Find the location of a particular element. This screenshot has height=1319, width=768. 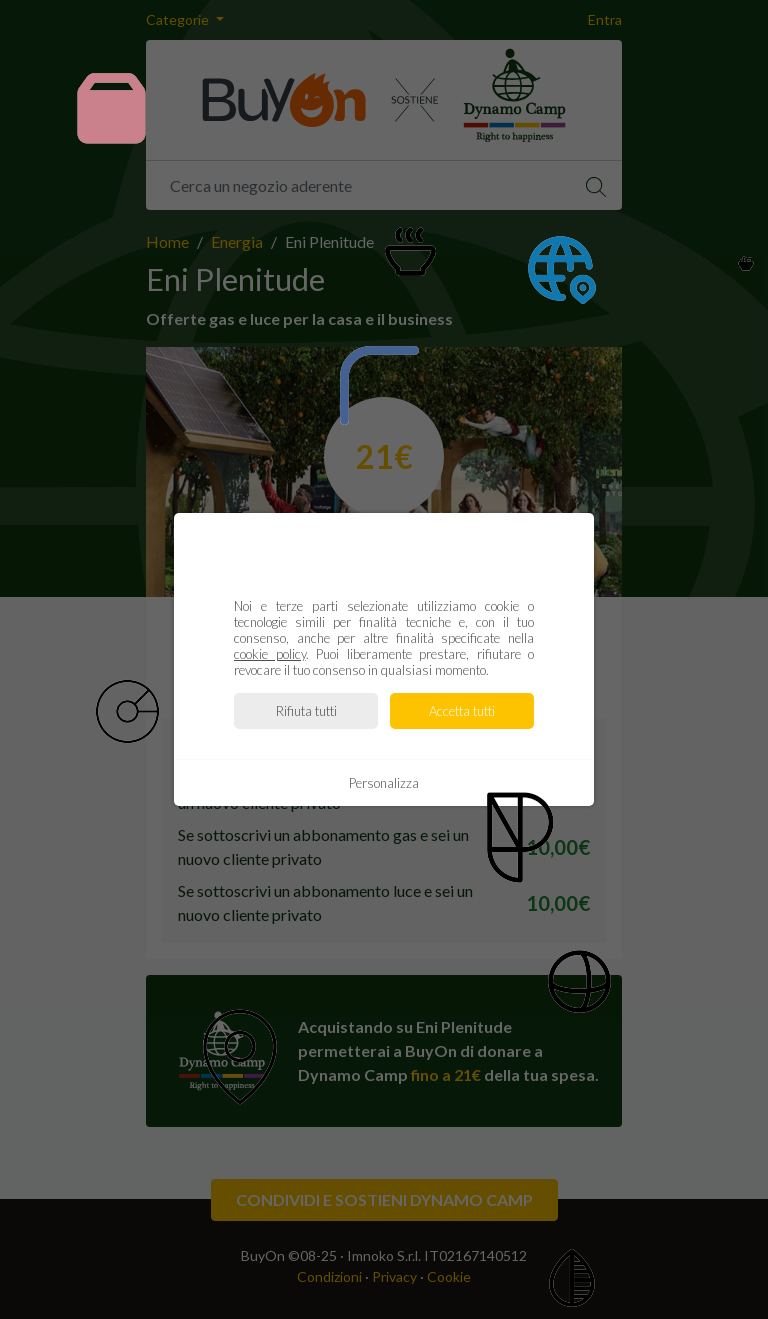

access global or worldwide settings is located at coordinates (579, 981).